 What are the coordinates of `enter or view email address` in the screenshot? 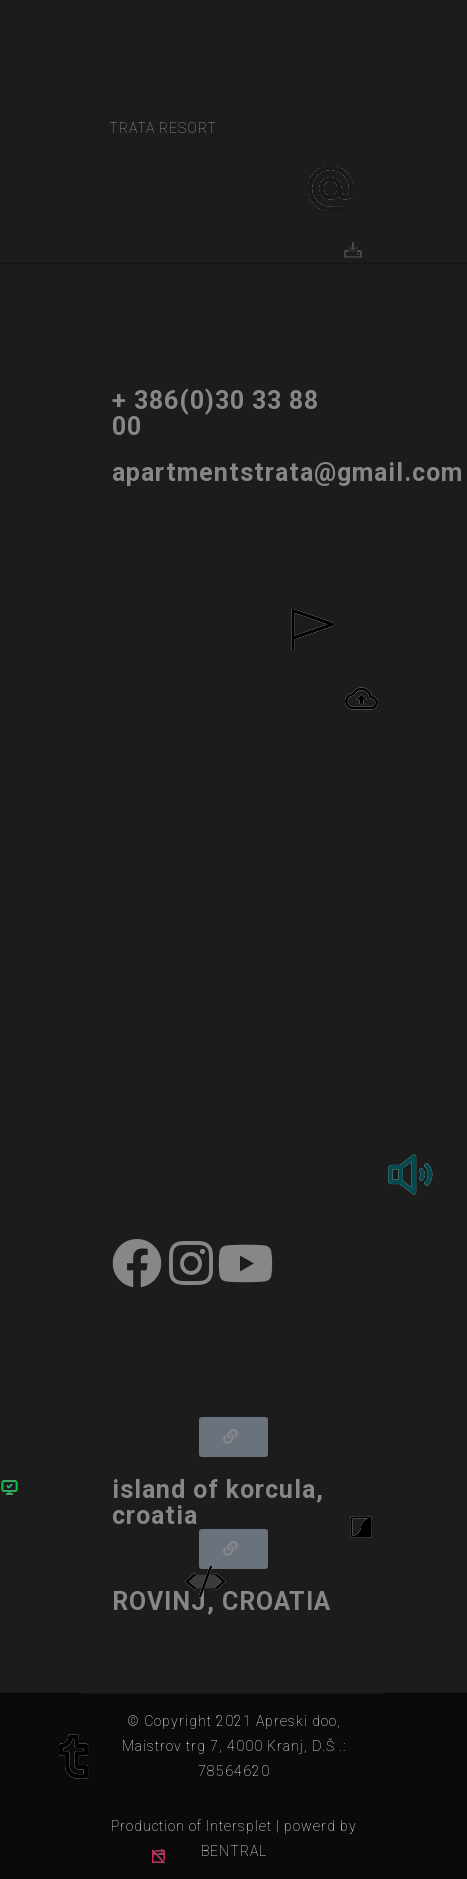 It's located at (330, 188).